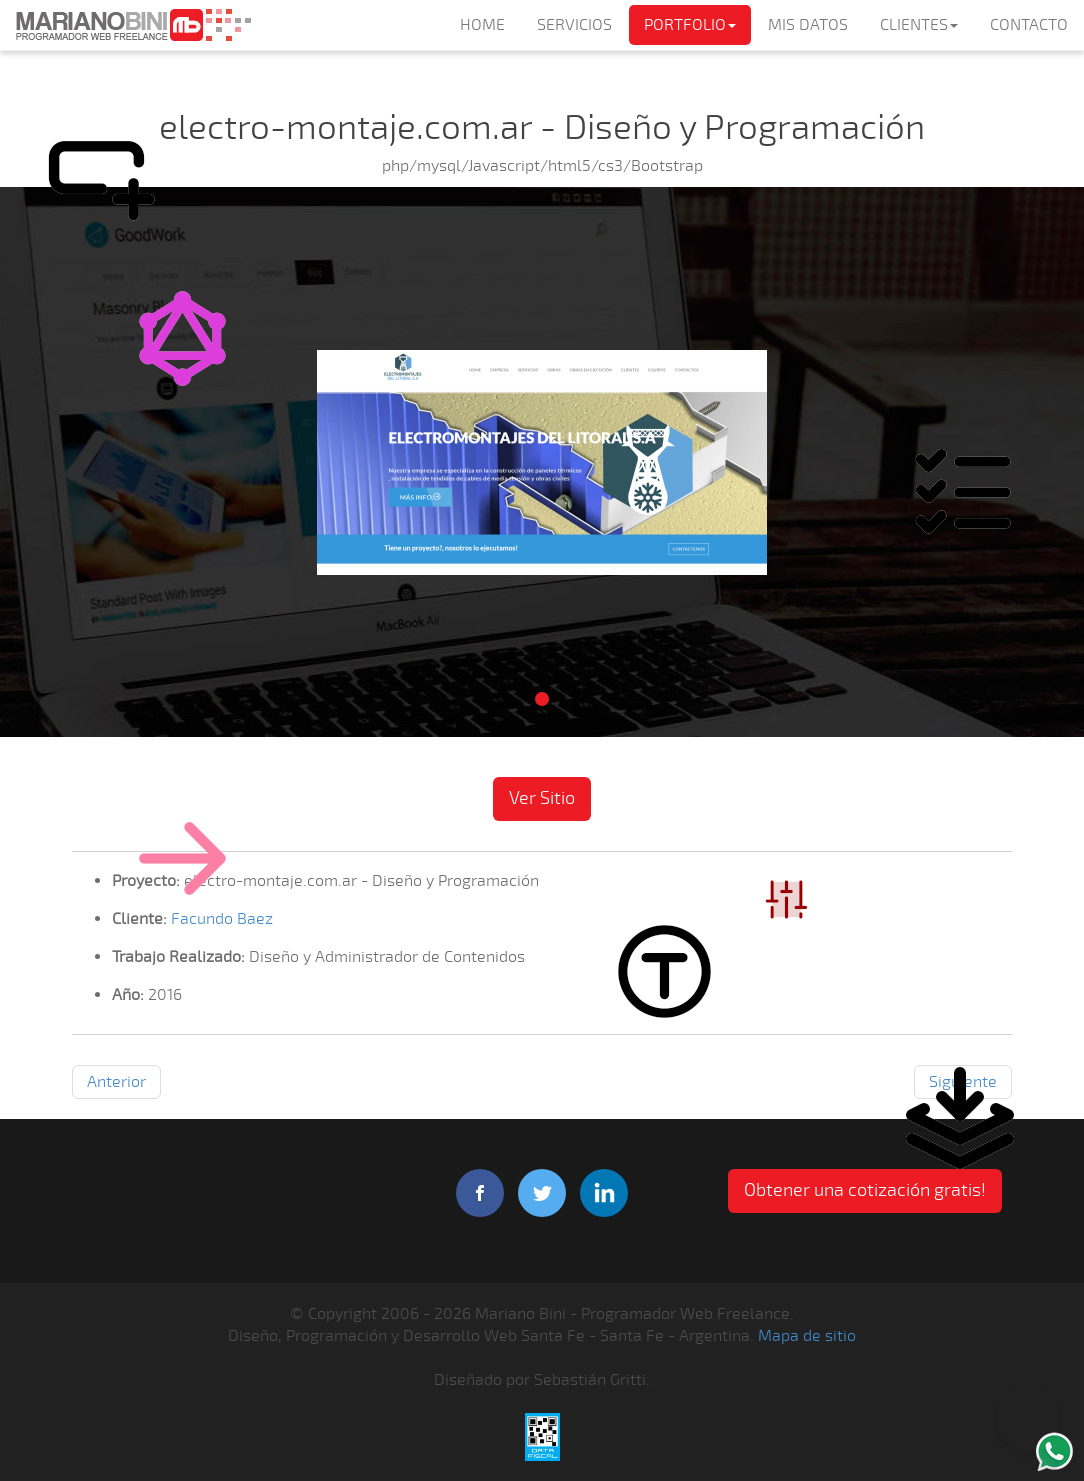  I want to click on add a new variable, so click(96, 167).